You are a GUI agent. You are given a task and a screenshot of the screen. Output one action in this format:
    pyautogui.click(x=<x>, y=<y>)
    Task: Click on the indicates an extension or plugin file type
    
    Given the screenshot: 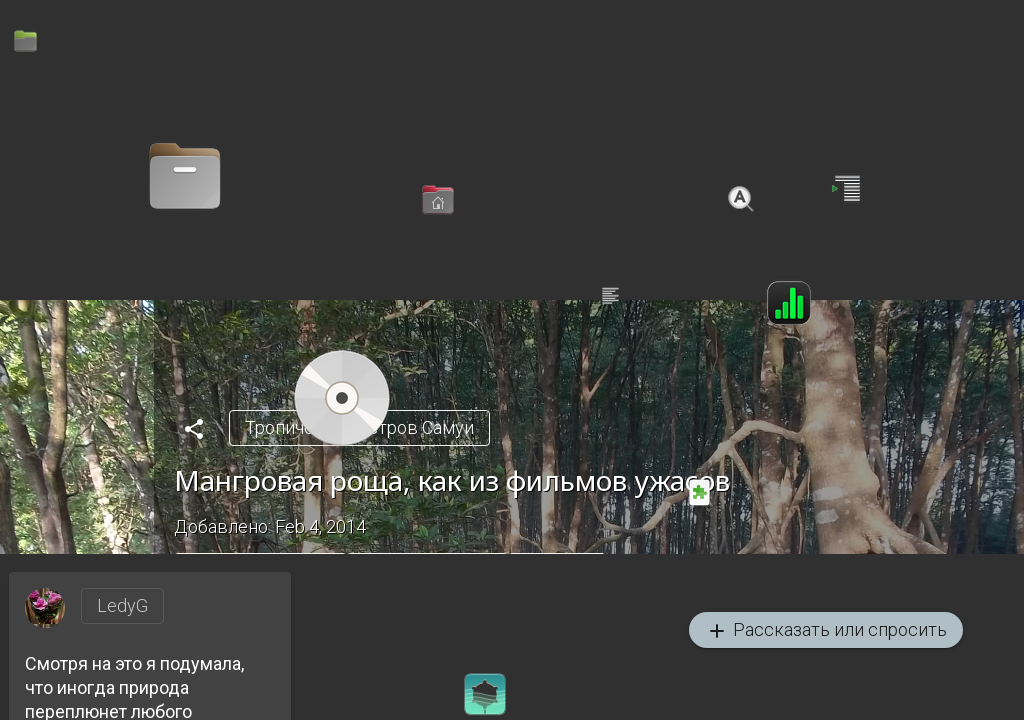 What is the action you would take?
    pyautogui.click(x=699, y=492)
    